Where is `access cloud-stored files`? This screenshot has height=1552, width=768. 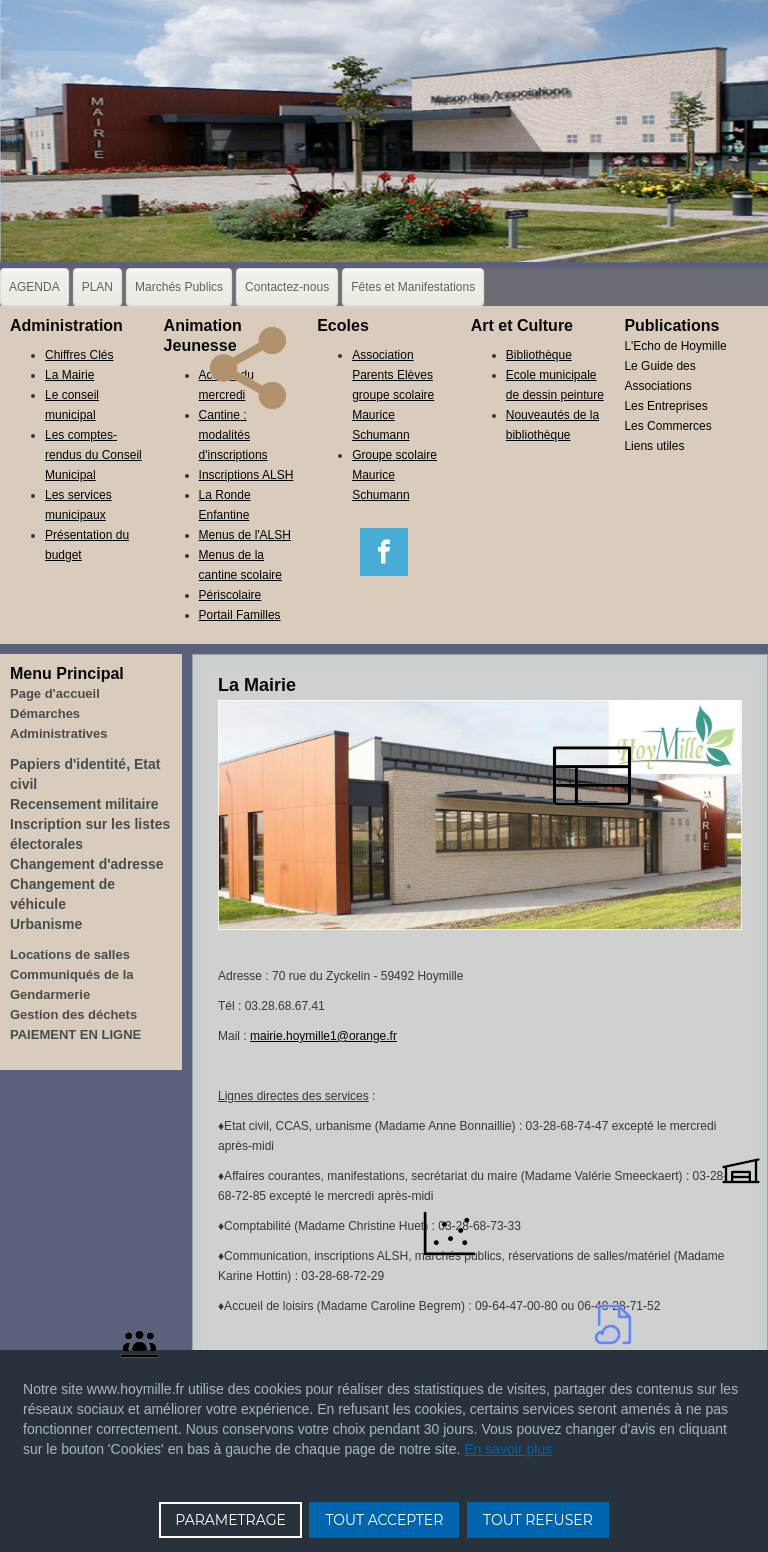 access cloud-stored files is located at coordinates (614, 1324).